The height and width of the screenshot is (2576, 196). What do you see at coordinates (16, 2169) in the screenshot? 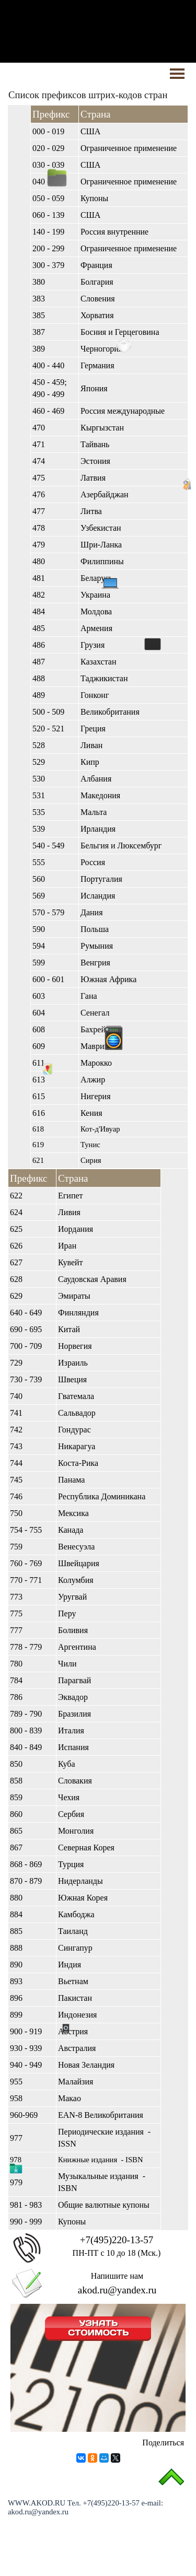
I see `open your downloads folder` at bounding box center [16, 2169].